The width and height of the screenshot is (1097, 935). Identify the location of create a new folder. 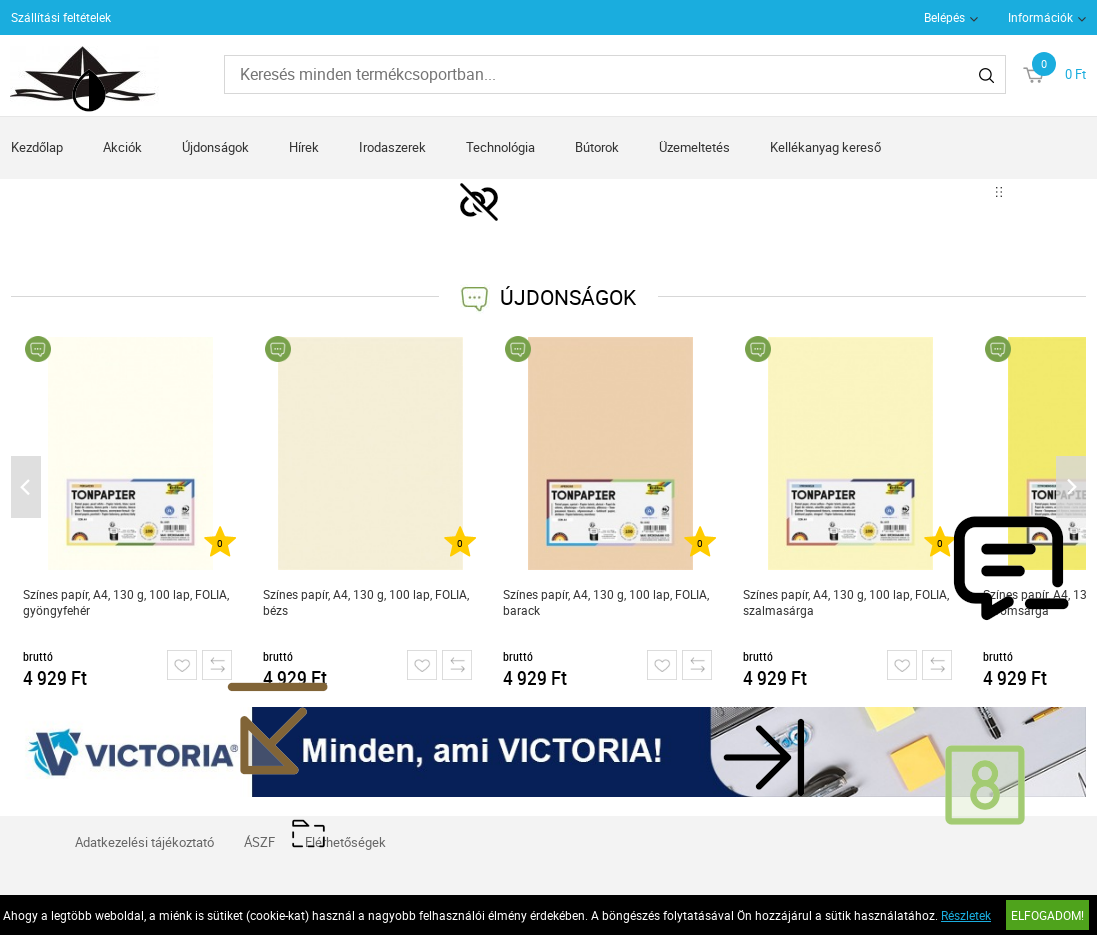
(308, 833).